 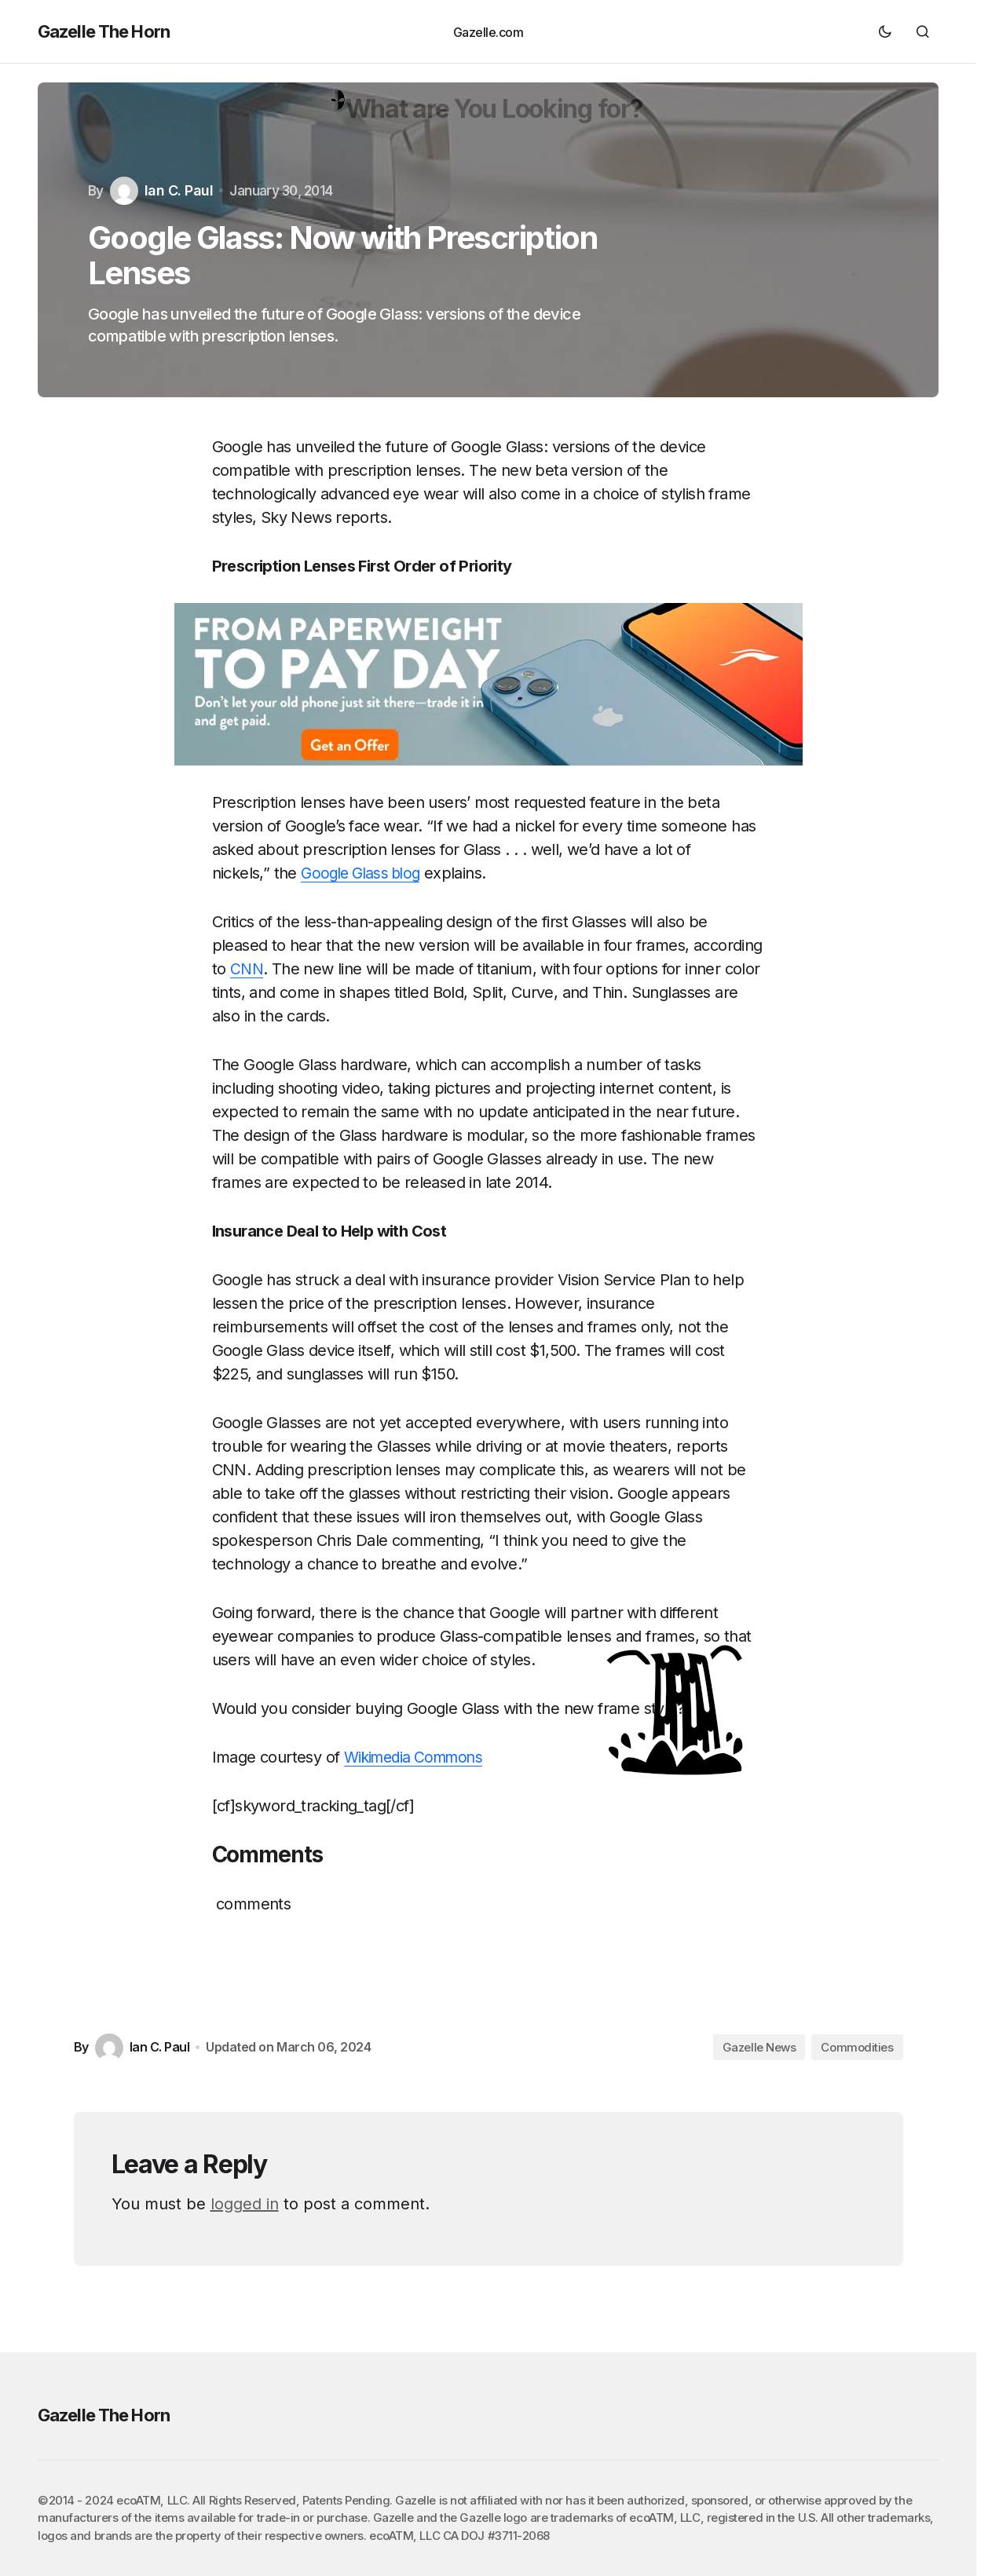 I want to click on view waterfall location or landmark, so click(x=675, y=1710).